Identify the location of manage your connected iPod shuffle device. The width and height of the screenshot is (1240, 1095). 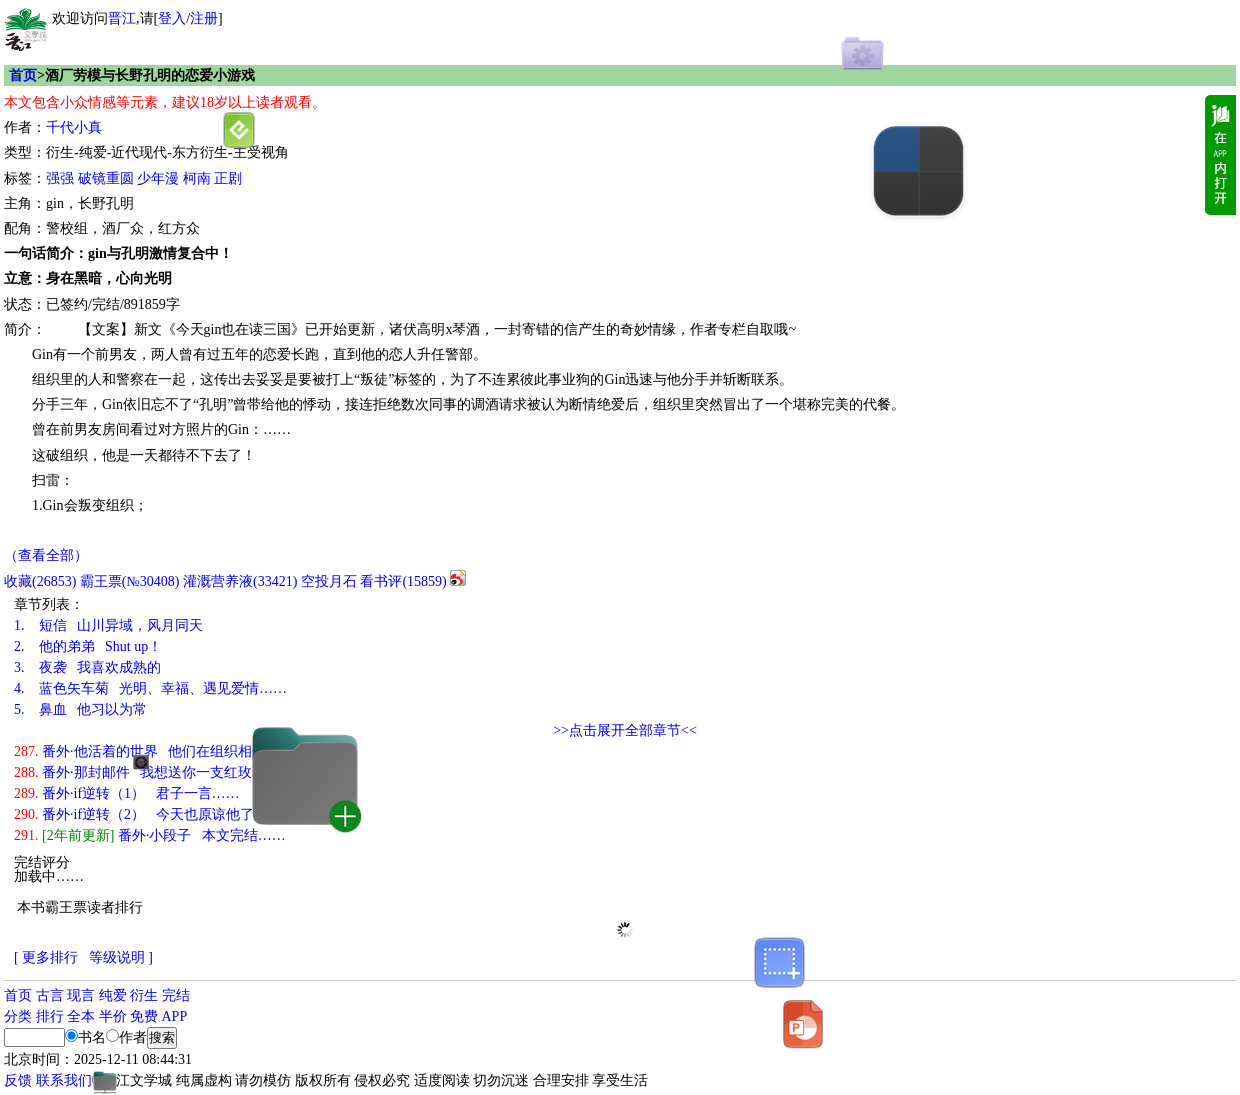
(141, 762).